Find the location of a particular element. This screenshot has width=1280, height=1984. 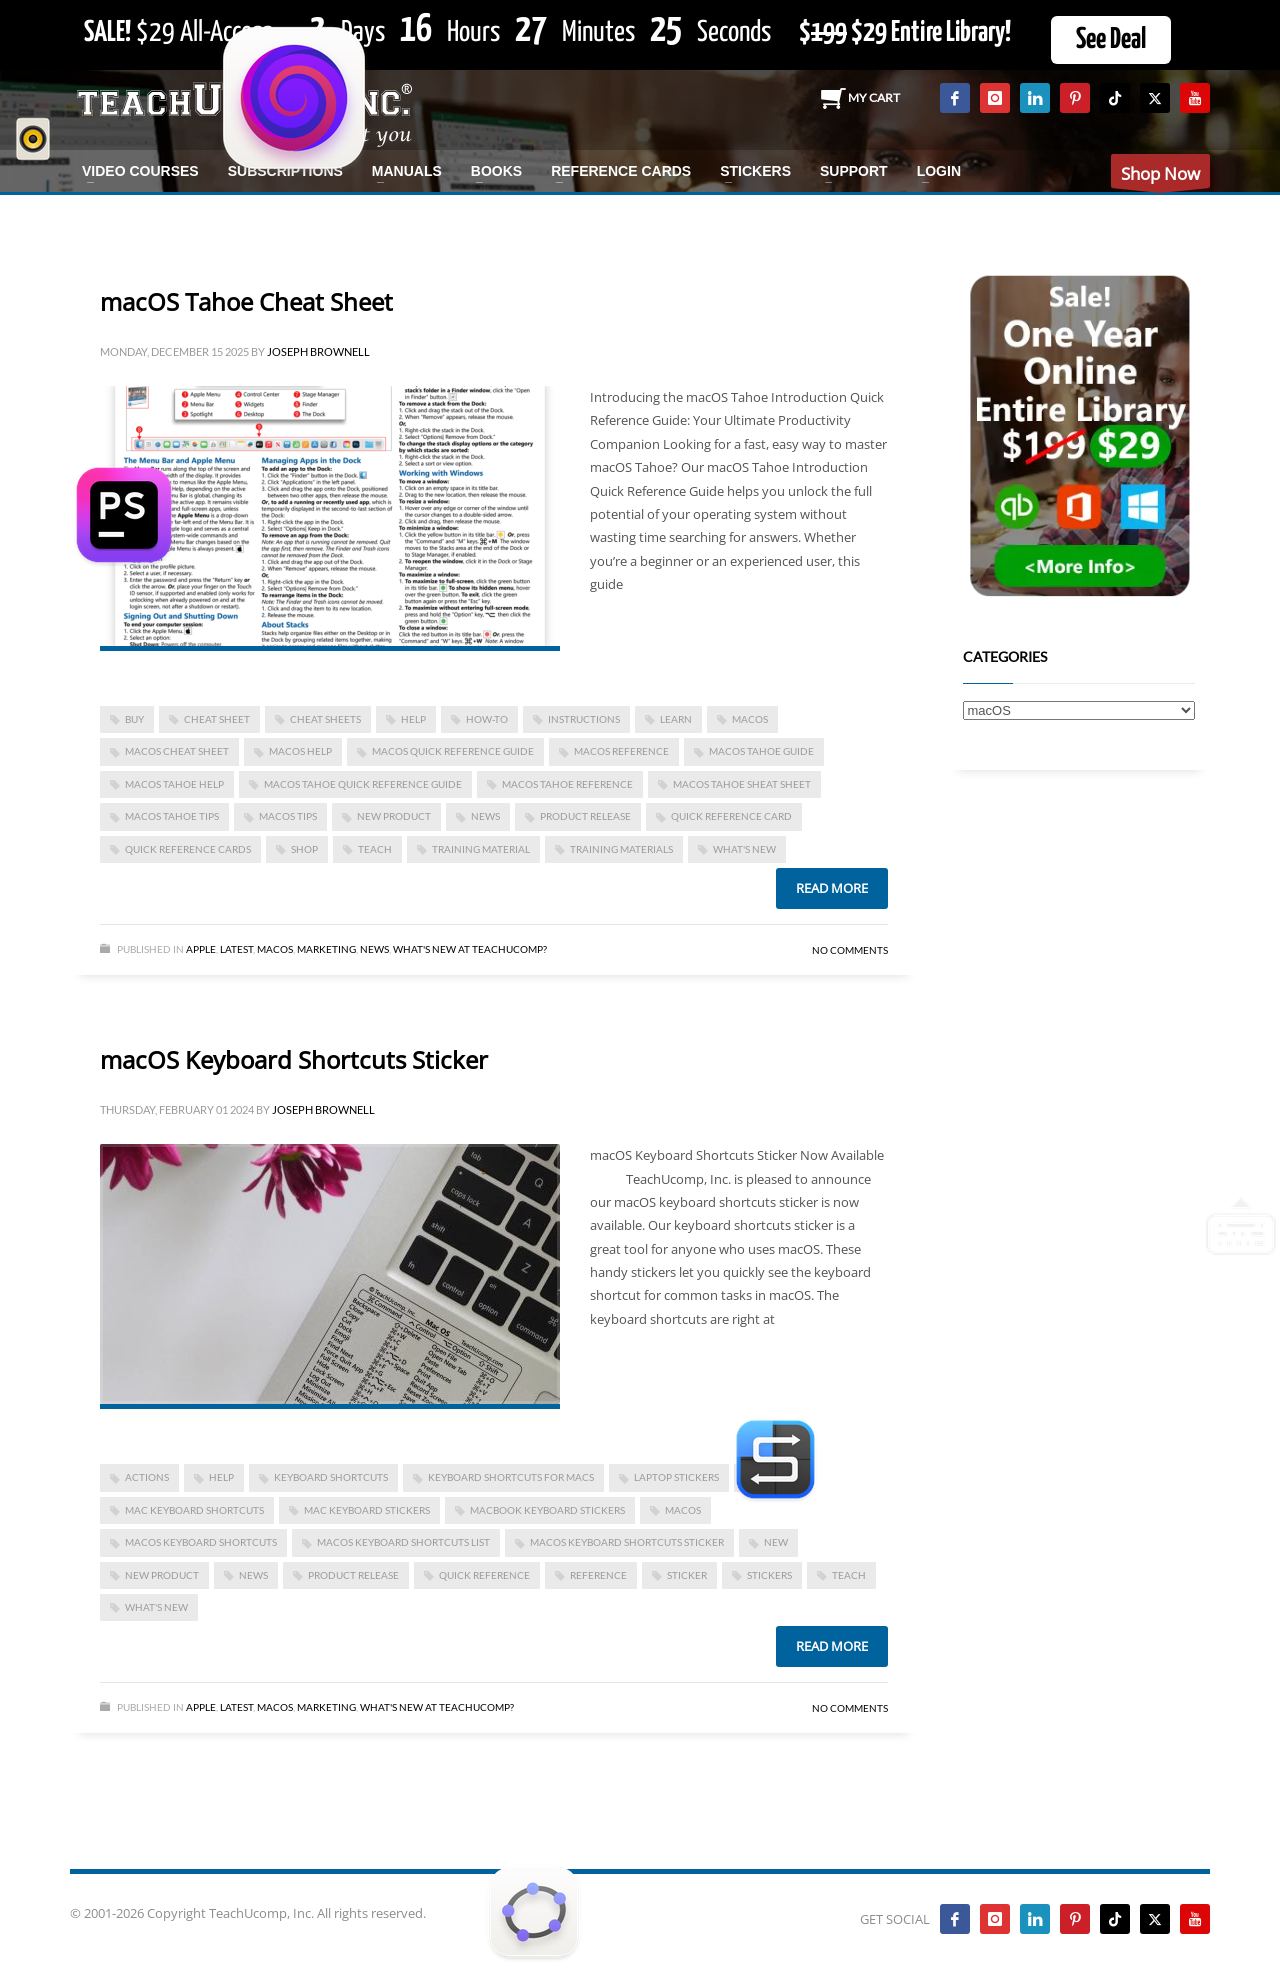

open transporter app for uploading content to app store connect is located at coordinates (294, 98).